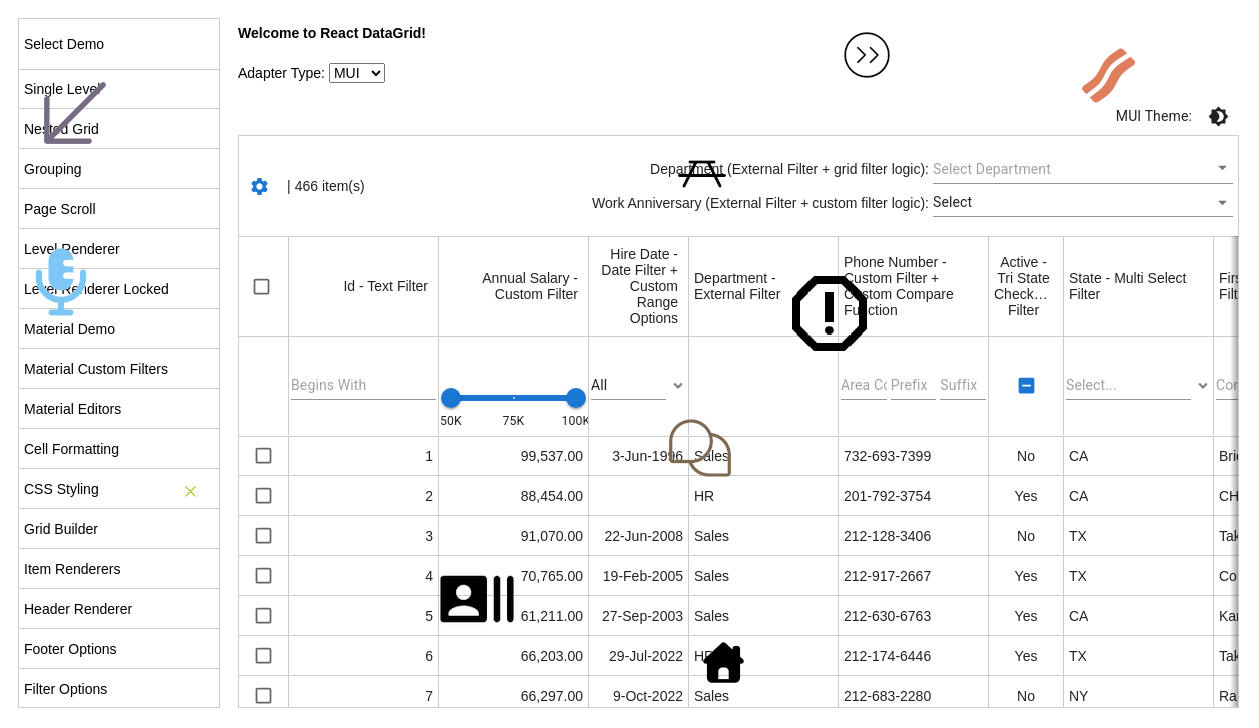  I want to click on tap to record audio or voice message, so click(61, 282).